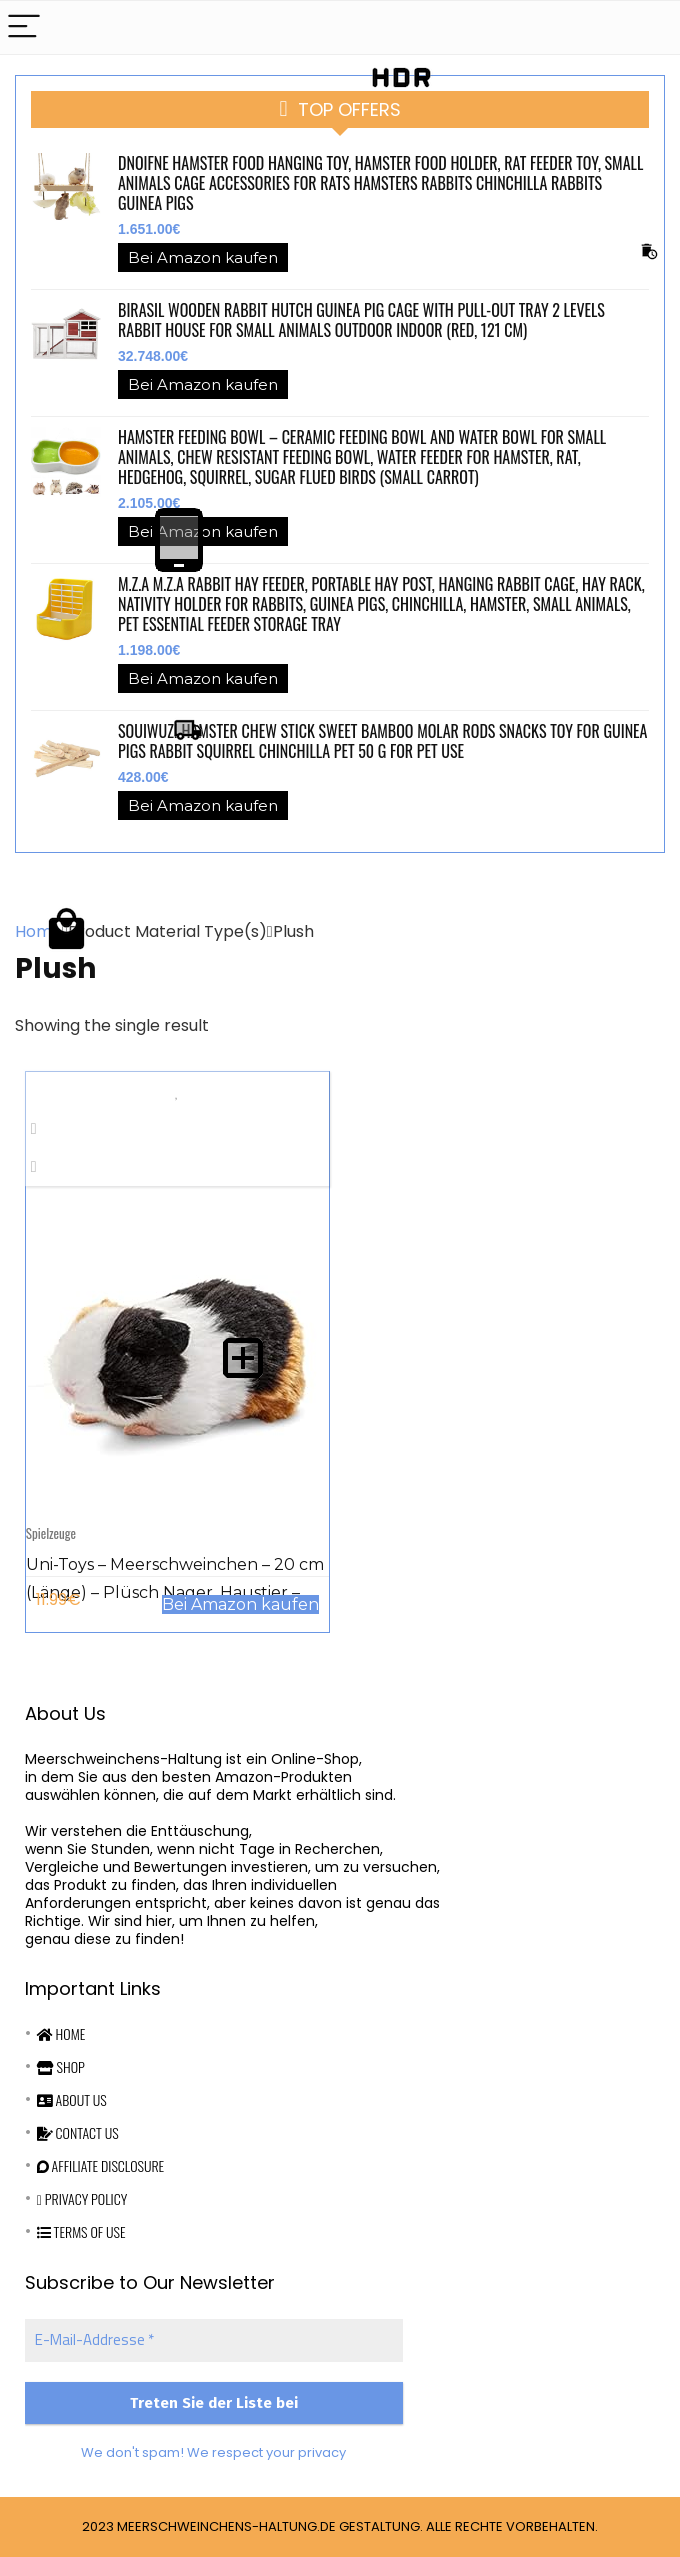  What do you see at coordinates (649, 251) in the screenshot?
I see `set items to automatically delete after a time period` at bounding box center [649, 251].